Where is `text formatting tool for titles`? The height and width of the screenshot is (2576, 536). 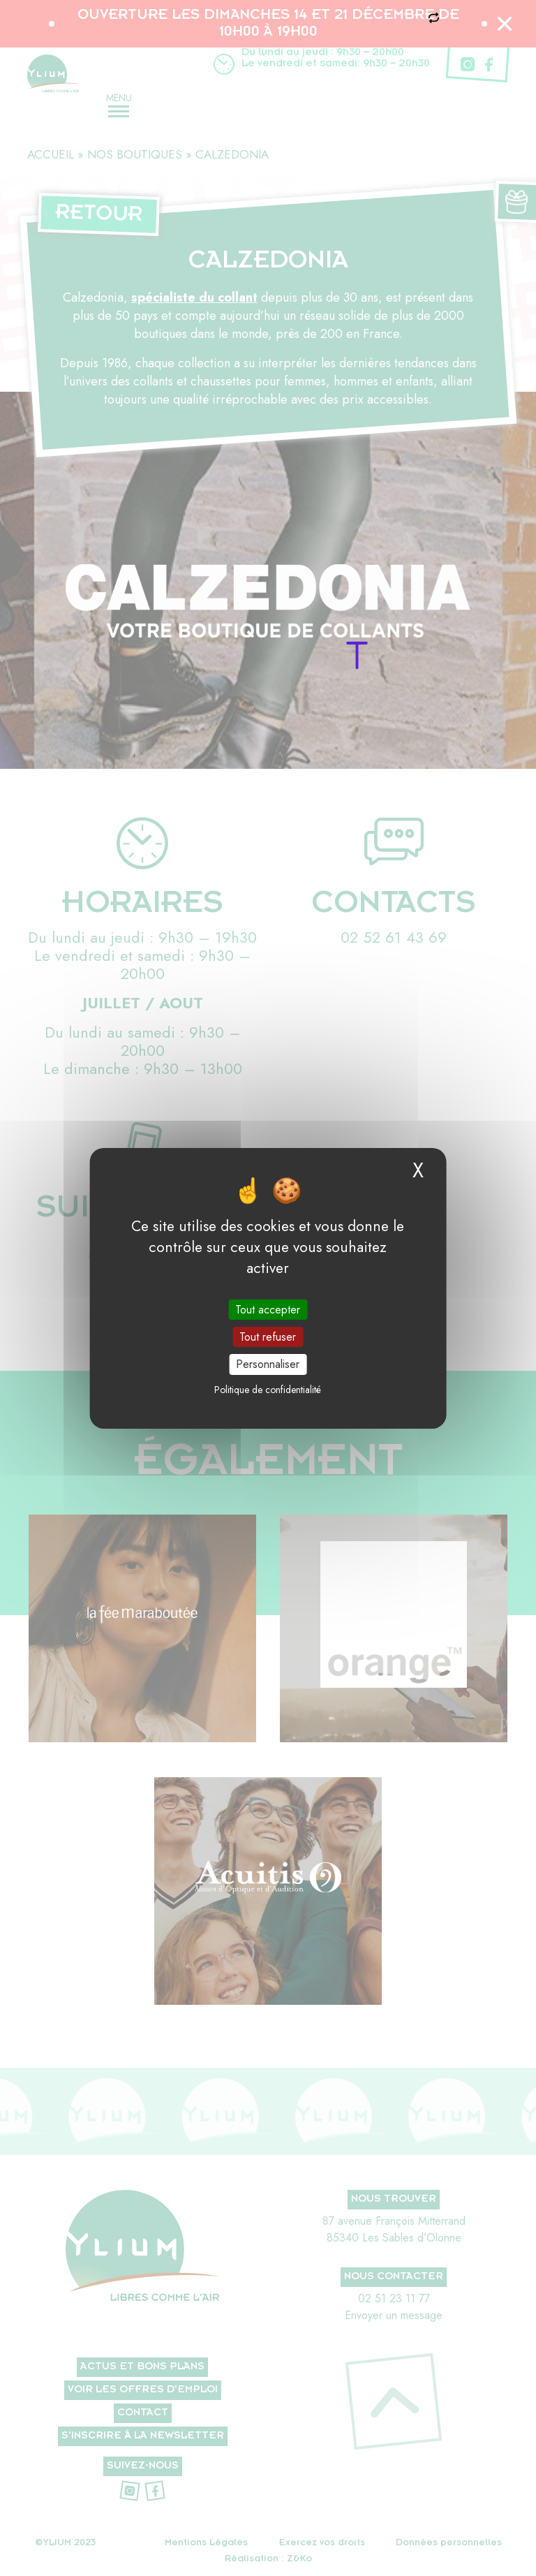 text formatting tool for titles is located at coordinates (357, 655).